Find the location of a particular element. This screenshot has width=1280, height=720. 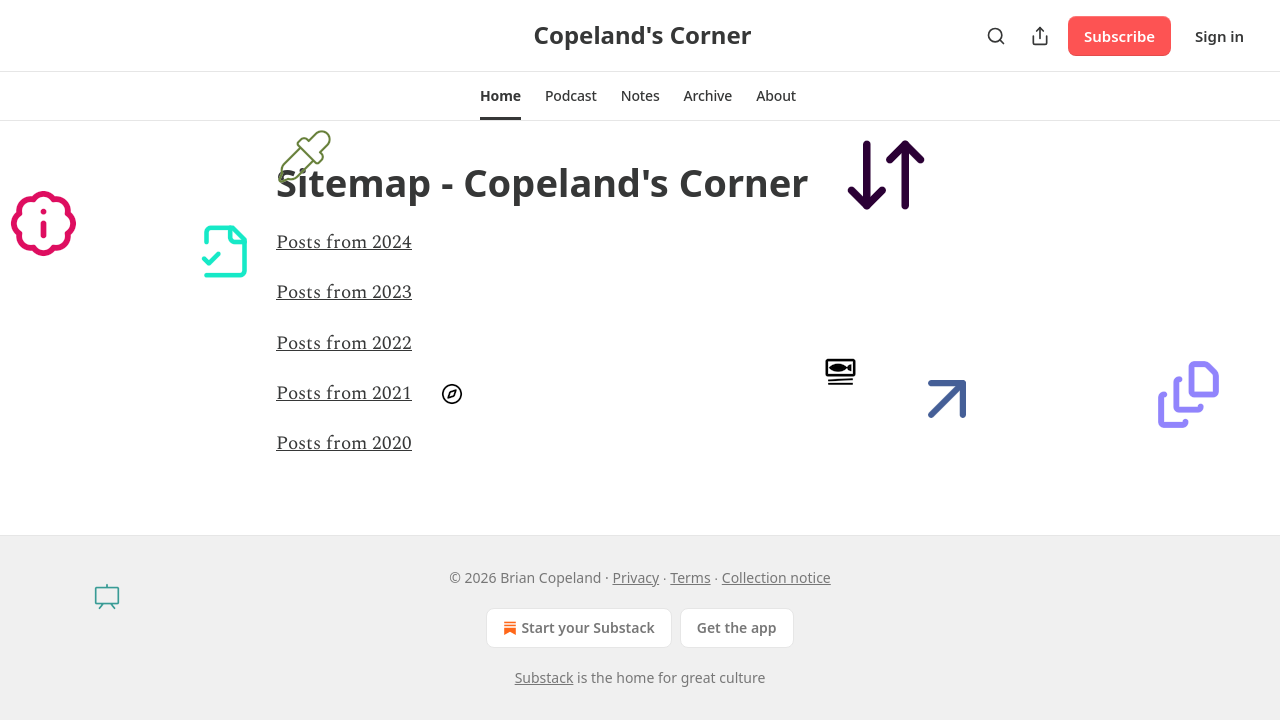

start a presentation or slideshow is located at coordinates (107, 597).